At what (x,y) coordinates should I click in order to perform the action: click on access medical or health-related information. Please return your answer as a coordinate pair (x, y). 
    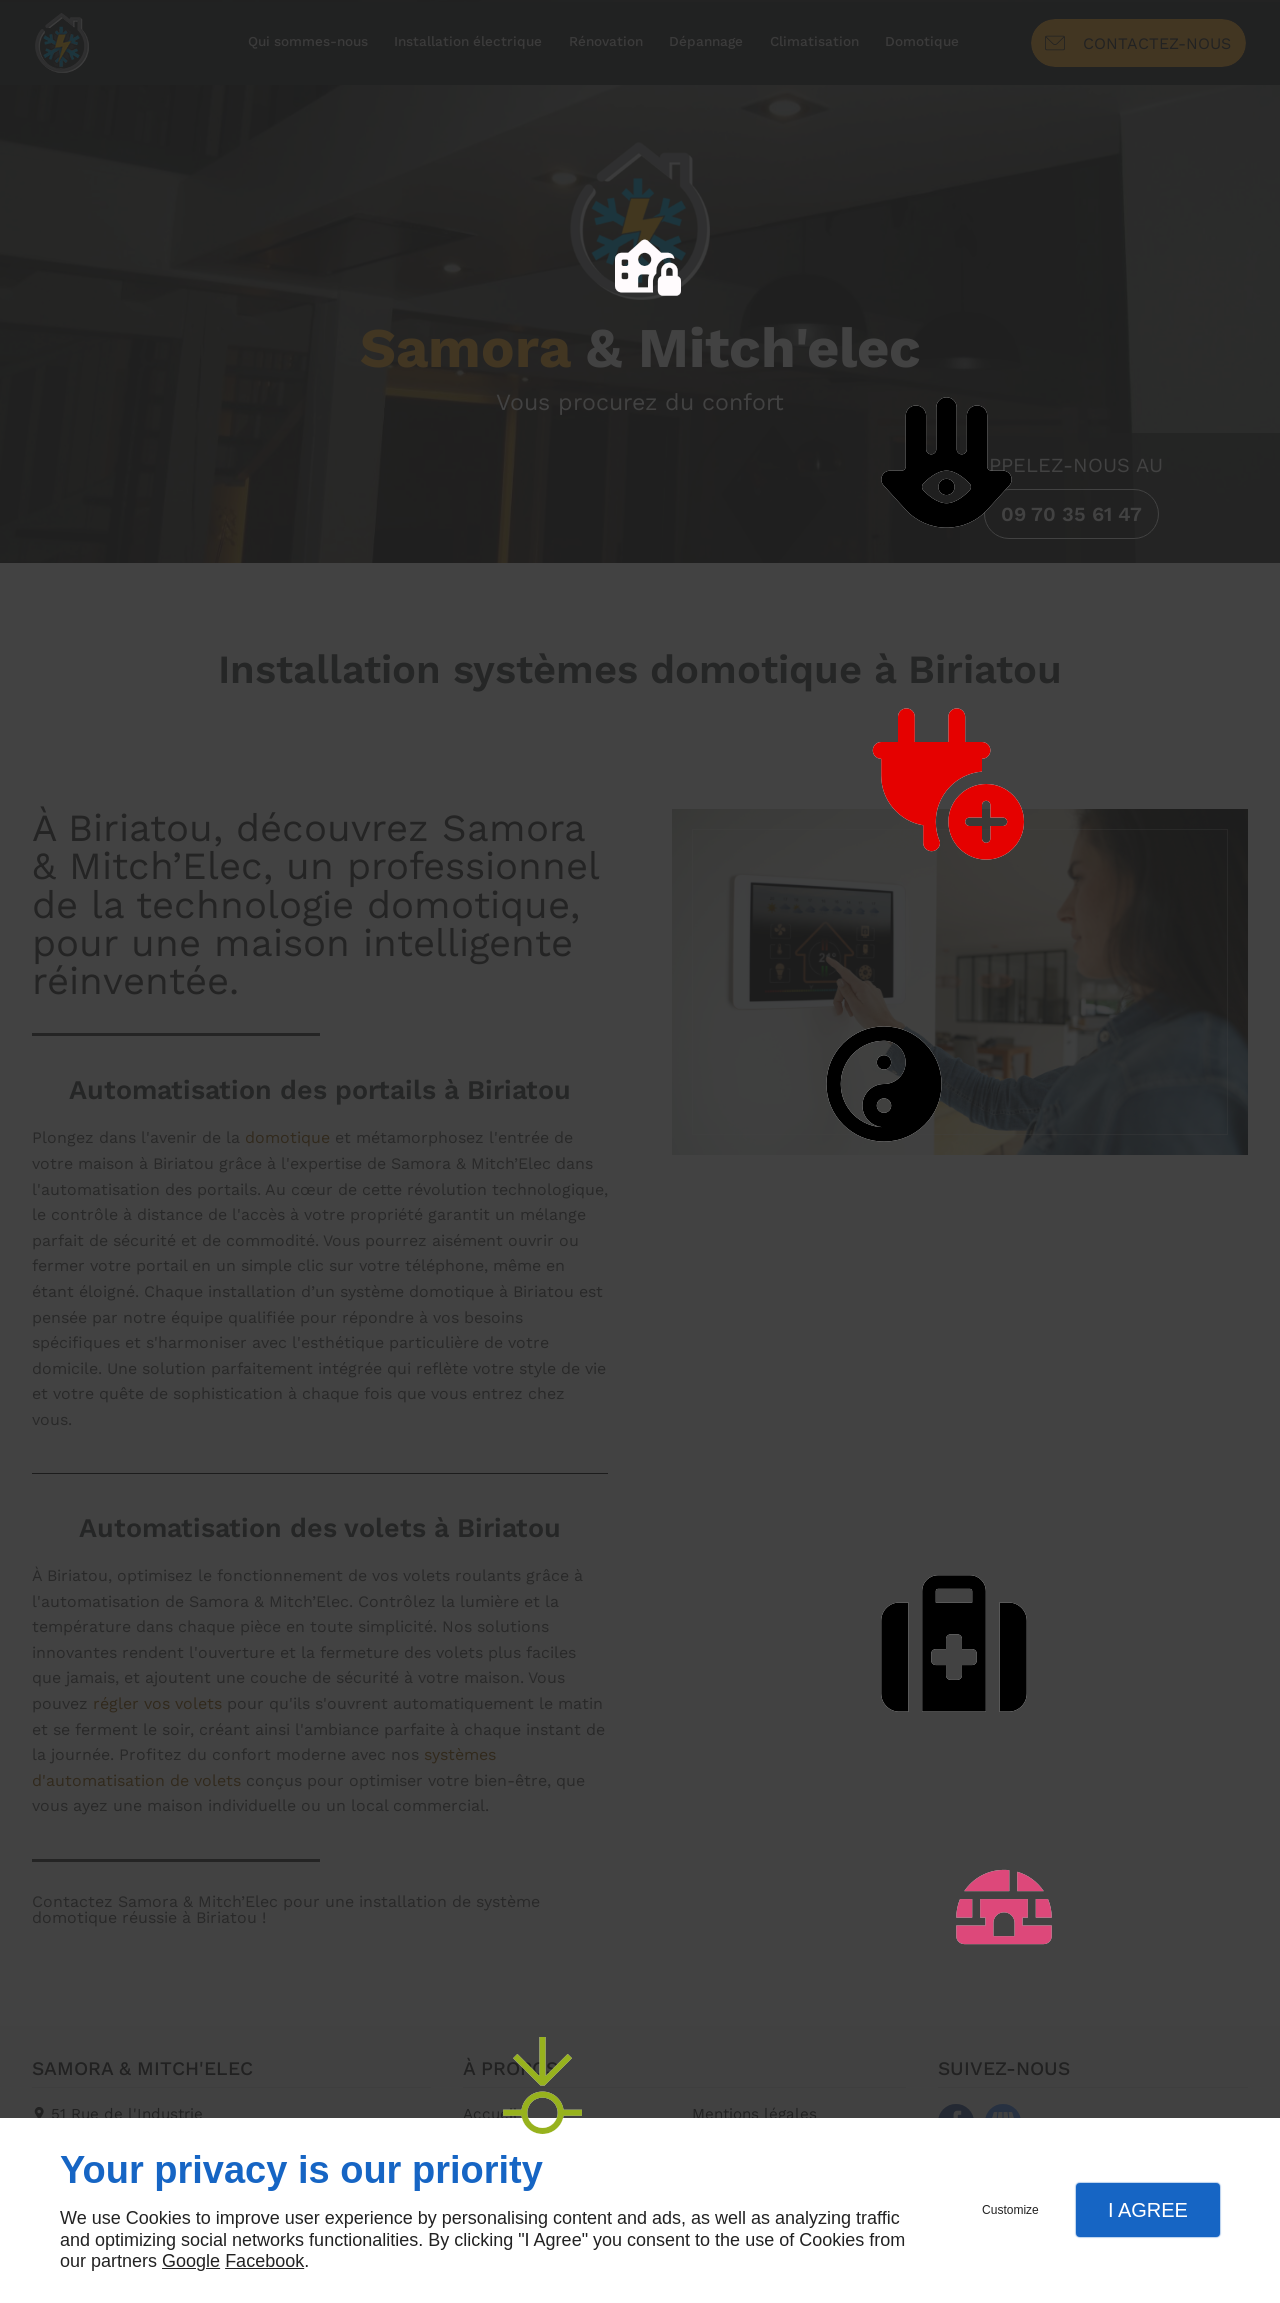
    Looking at the image, I should click on (954, 1648).